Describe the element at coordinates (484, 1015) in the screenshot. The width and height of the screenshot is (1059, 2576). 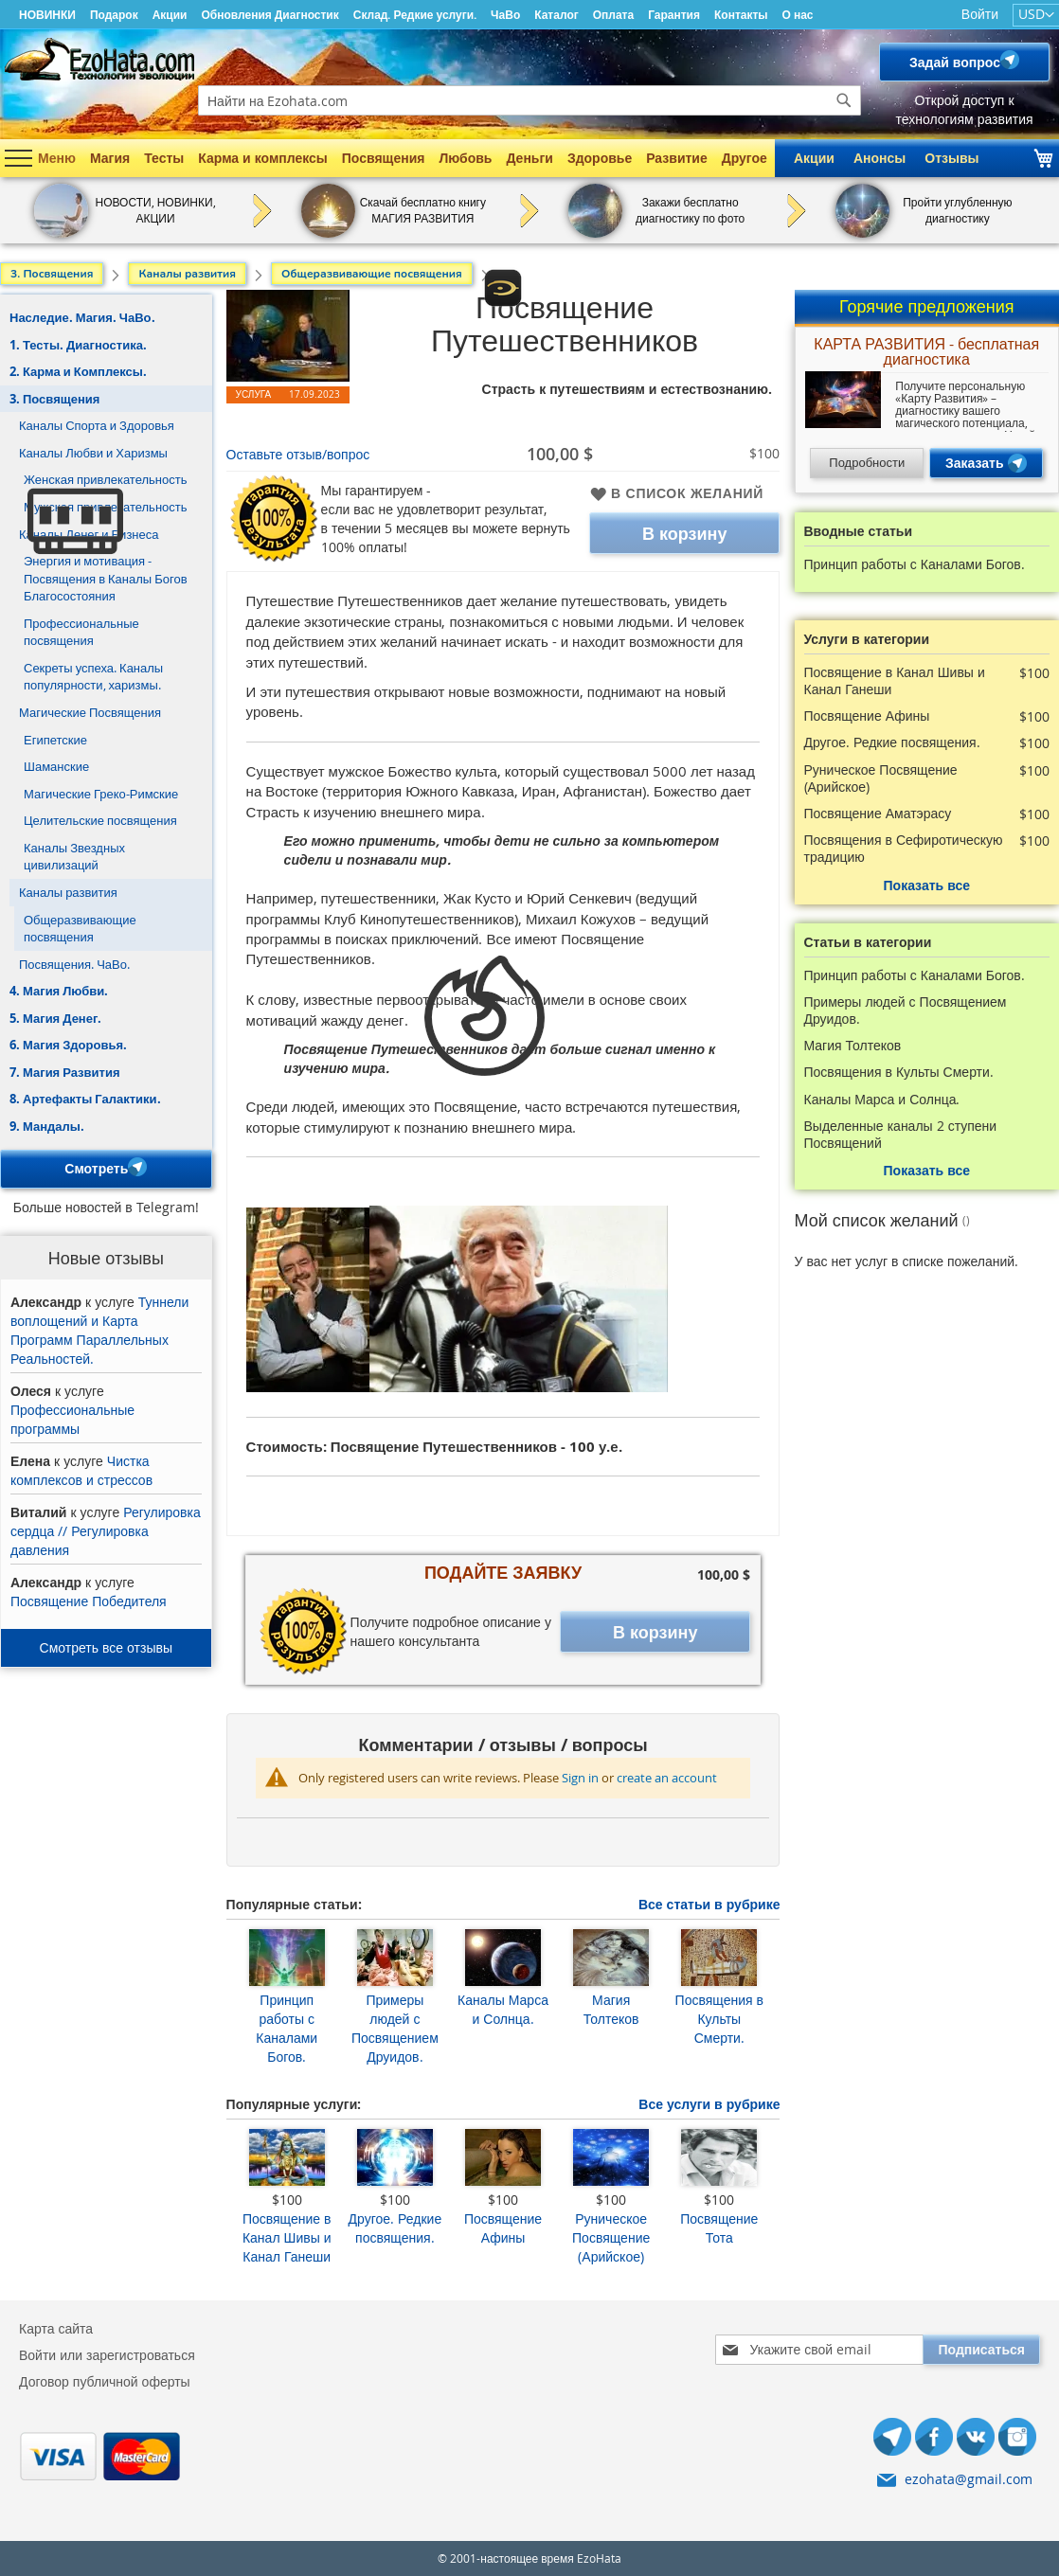
I see `open firefox browser` at that location.